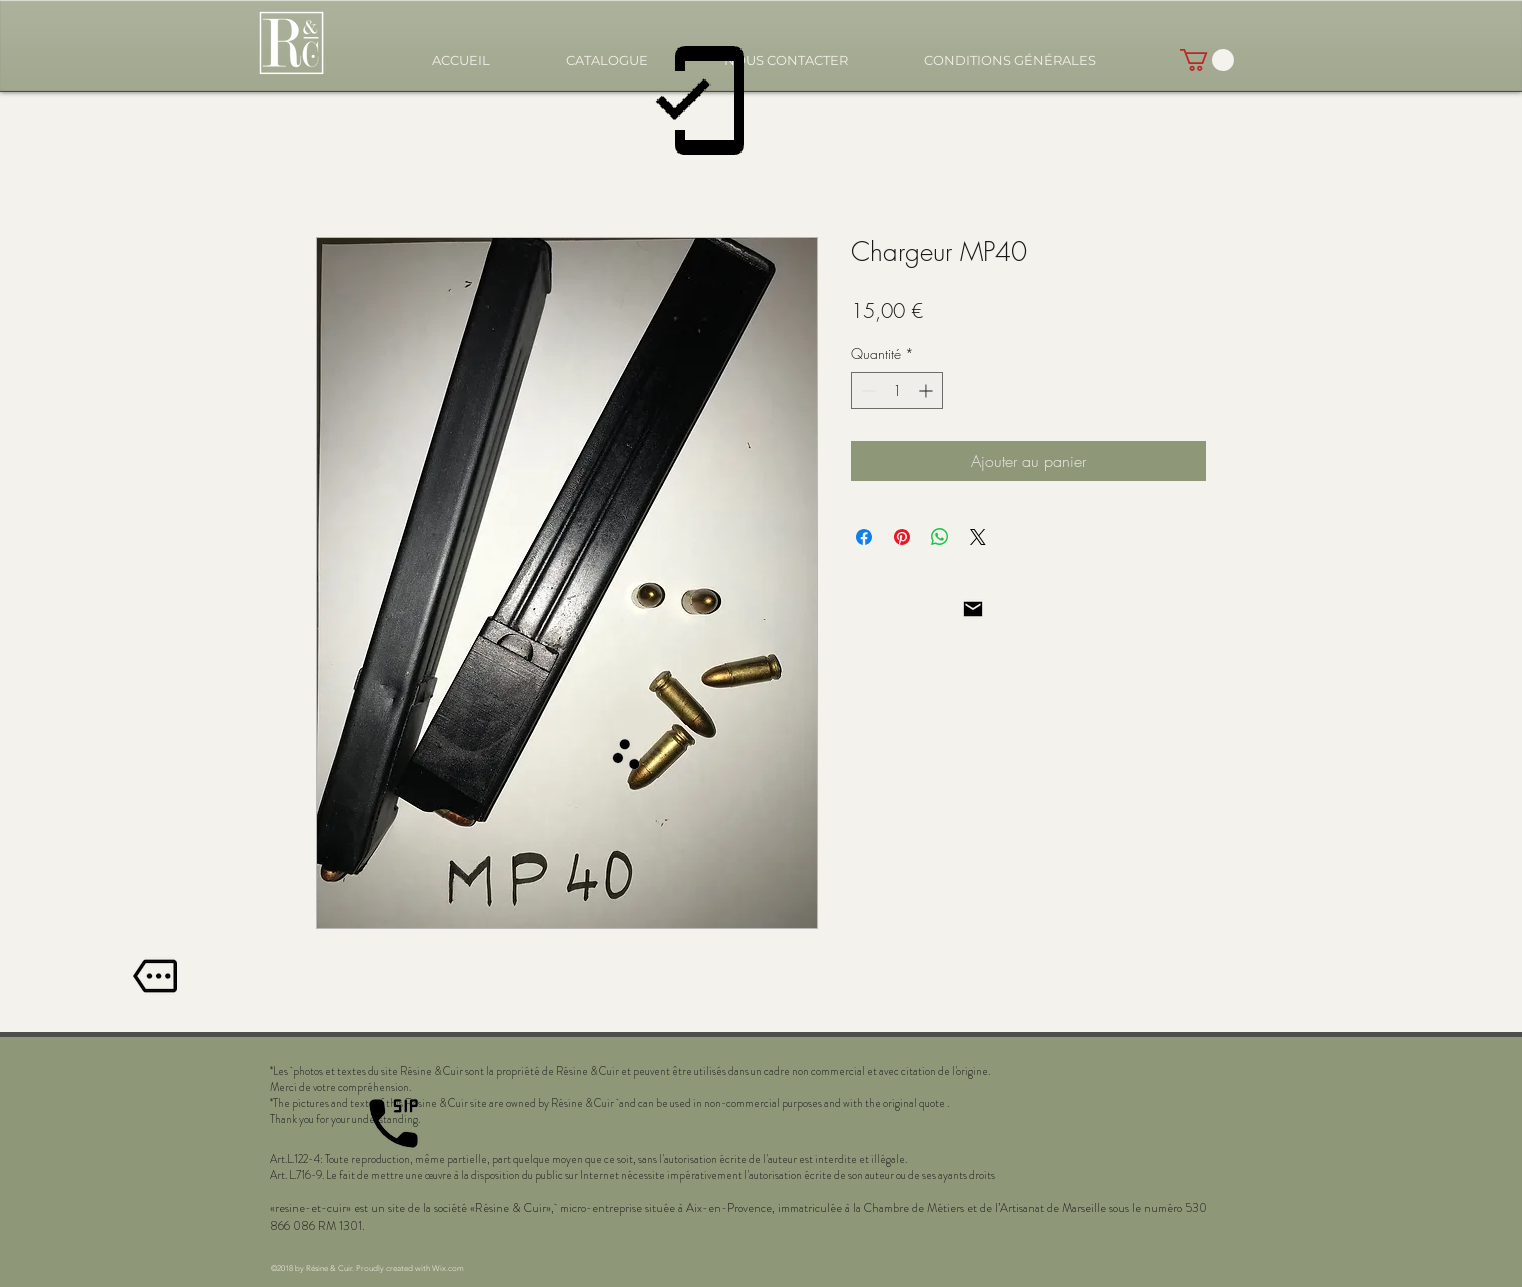  What do you see at coordinates (393, 1123) in the screenshot?
I see `make a SIP (internet) phone call` at bounding box center [393, 1123].